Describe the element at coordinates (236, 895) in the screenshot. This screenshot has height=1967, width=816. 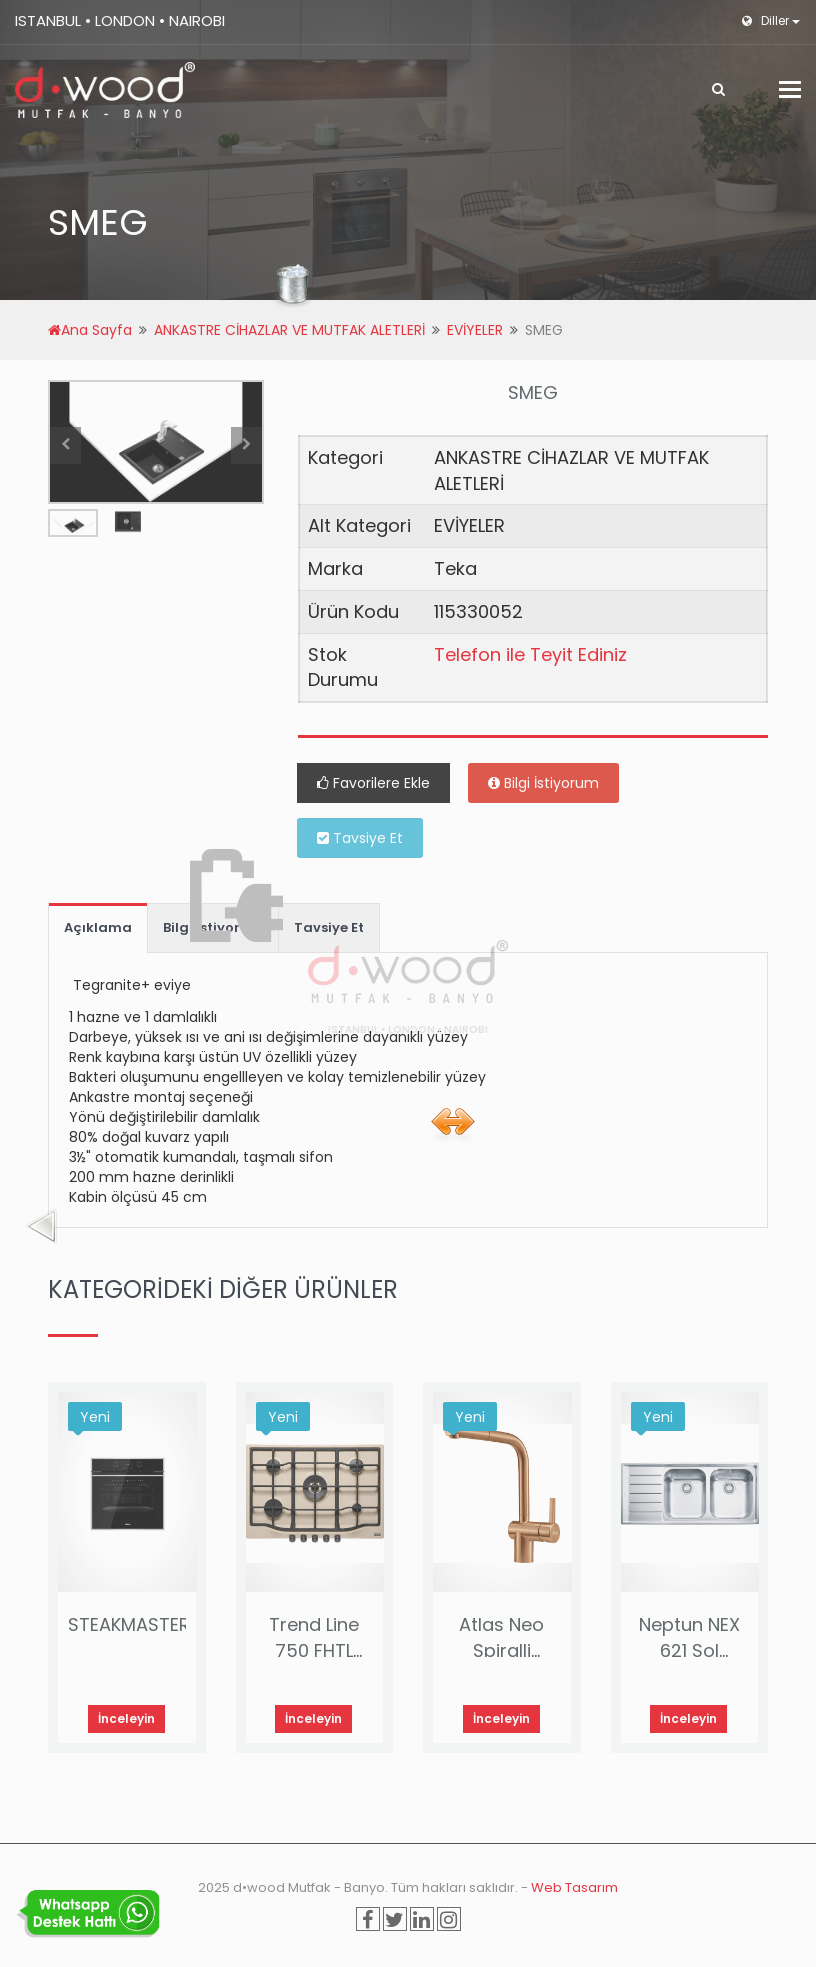
I see `access power management settings` at that location.